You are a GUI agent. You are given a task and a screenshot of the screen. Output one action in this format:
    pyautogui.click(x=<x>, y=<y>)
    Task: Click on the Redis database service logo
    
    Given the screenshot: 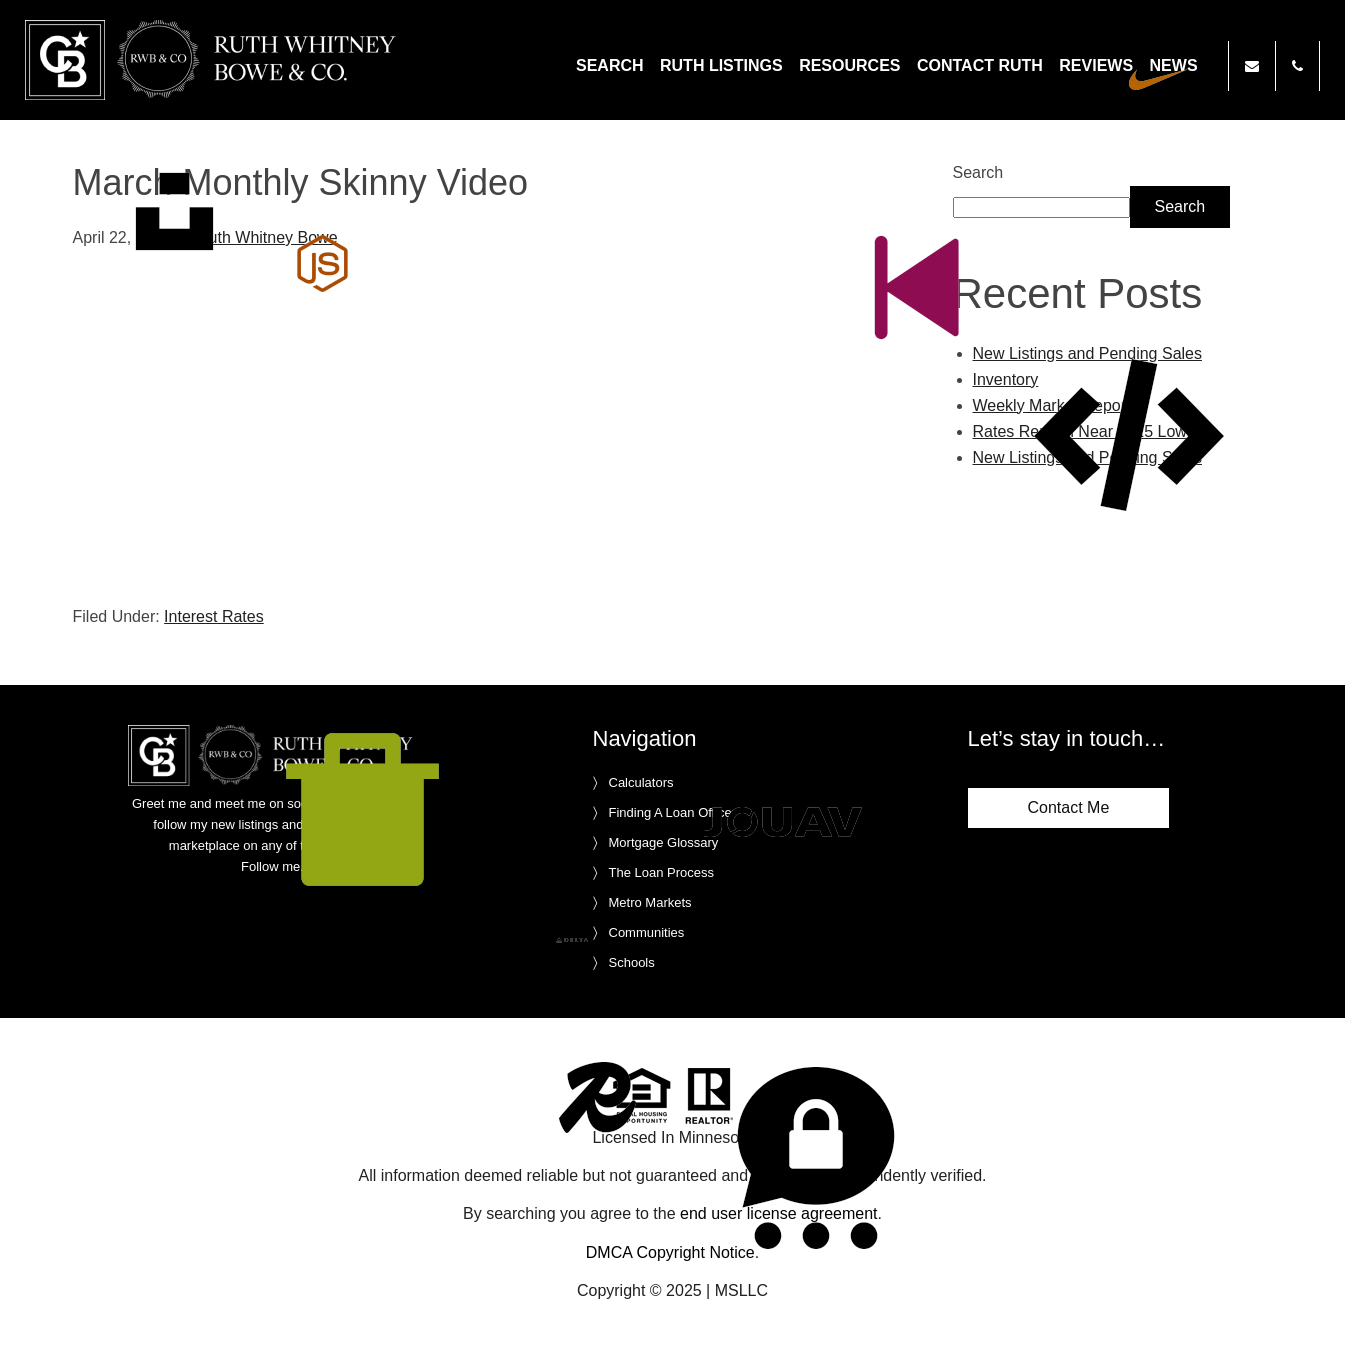 What is the action you would take?
    pyautogui.click(x=597, y=1097)
    